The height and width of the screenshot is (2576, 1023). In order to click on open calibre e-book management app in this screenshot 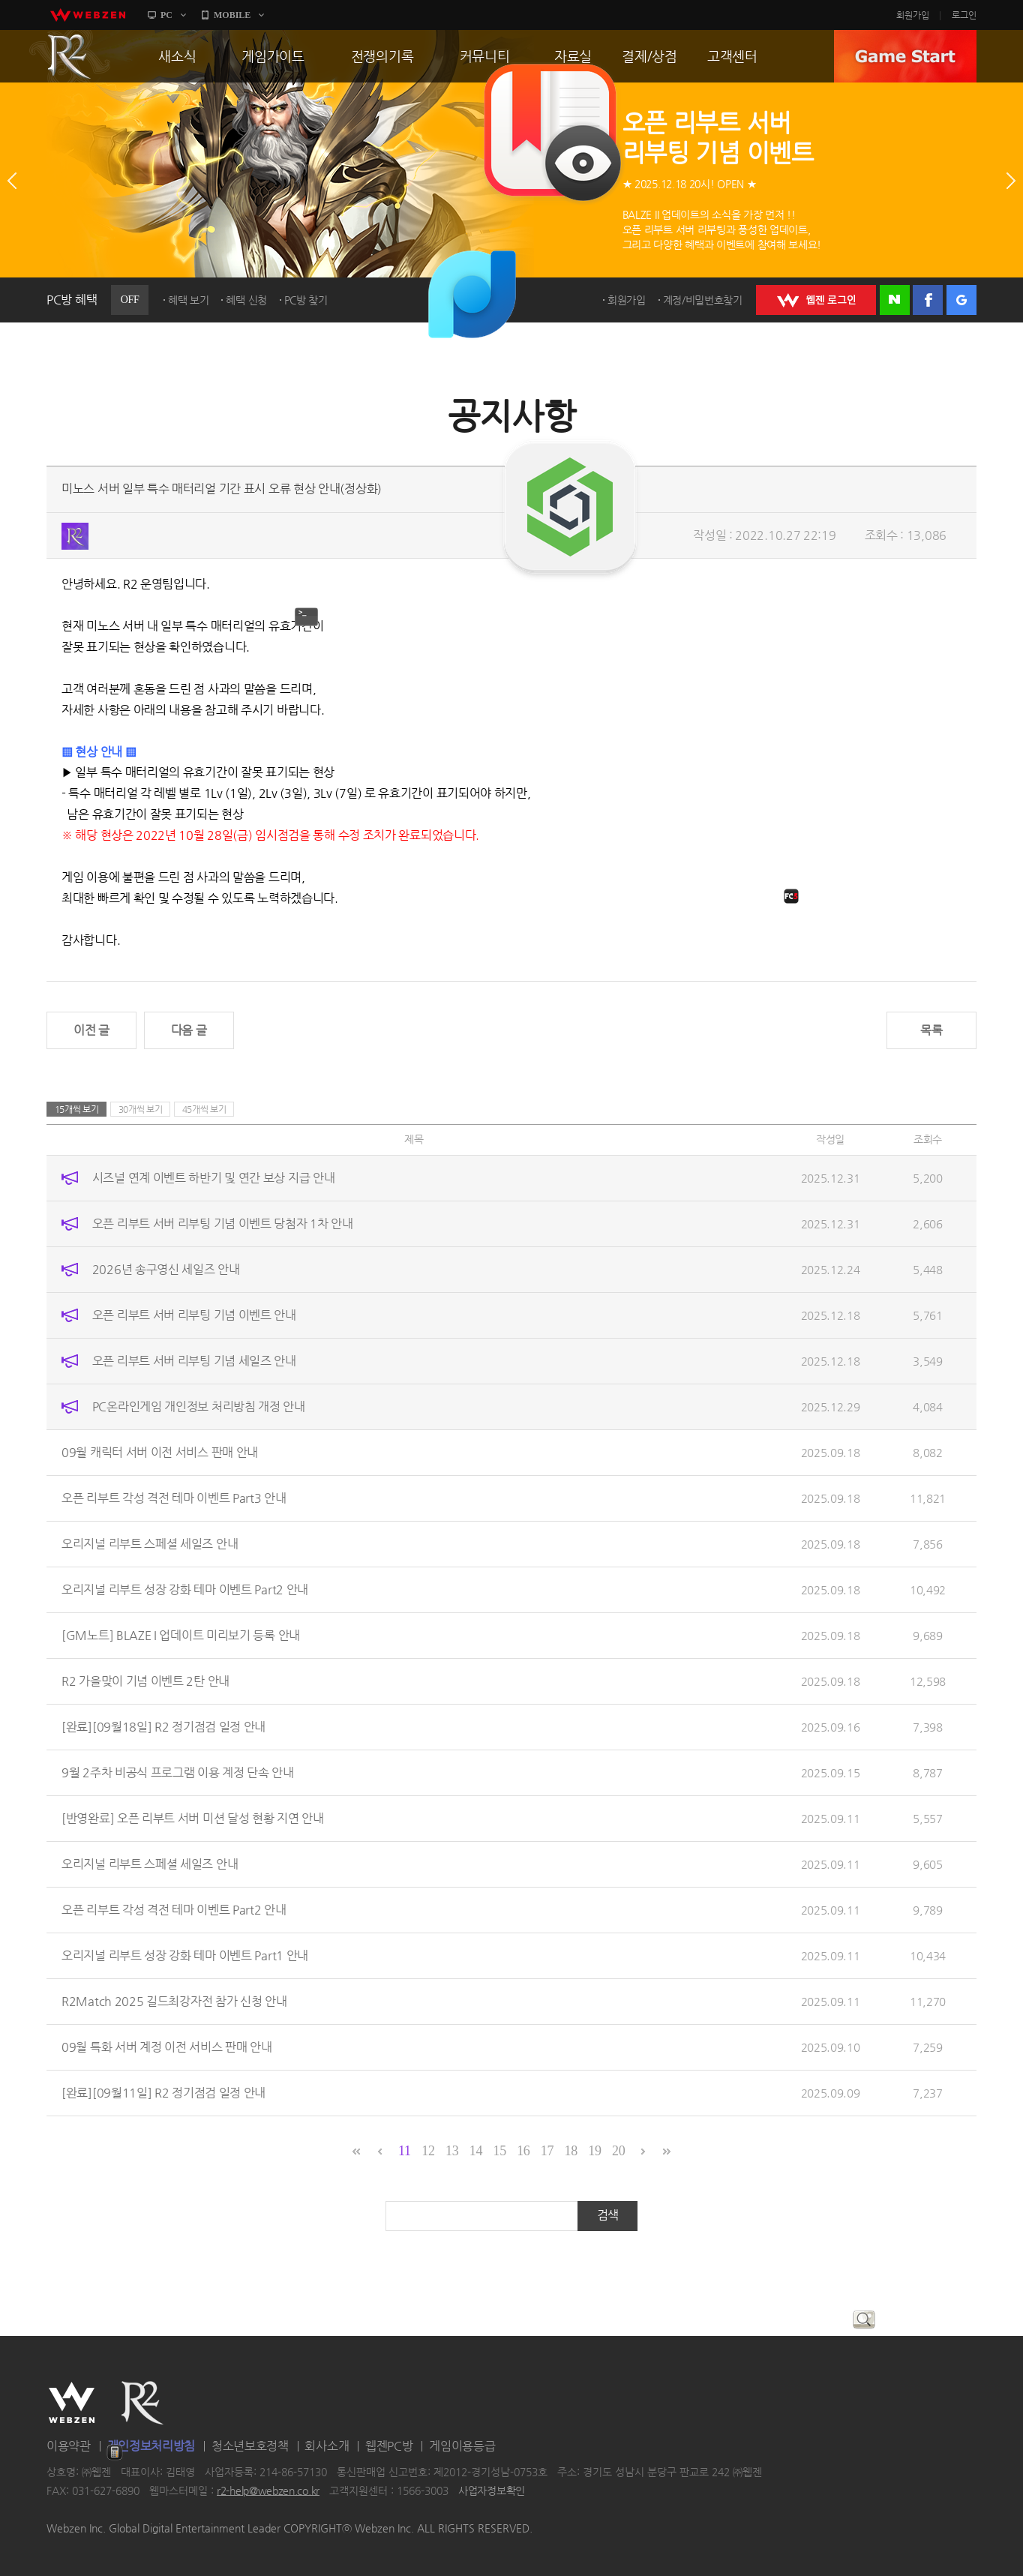, I will do `click(550, 130)`.